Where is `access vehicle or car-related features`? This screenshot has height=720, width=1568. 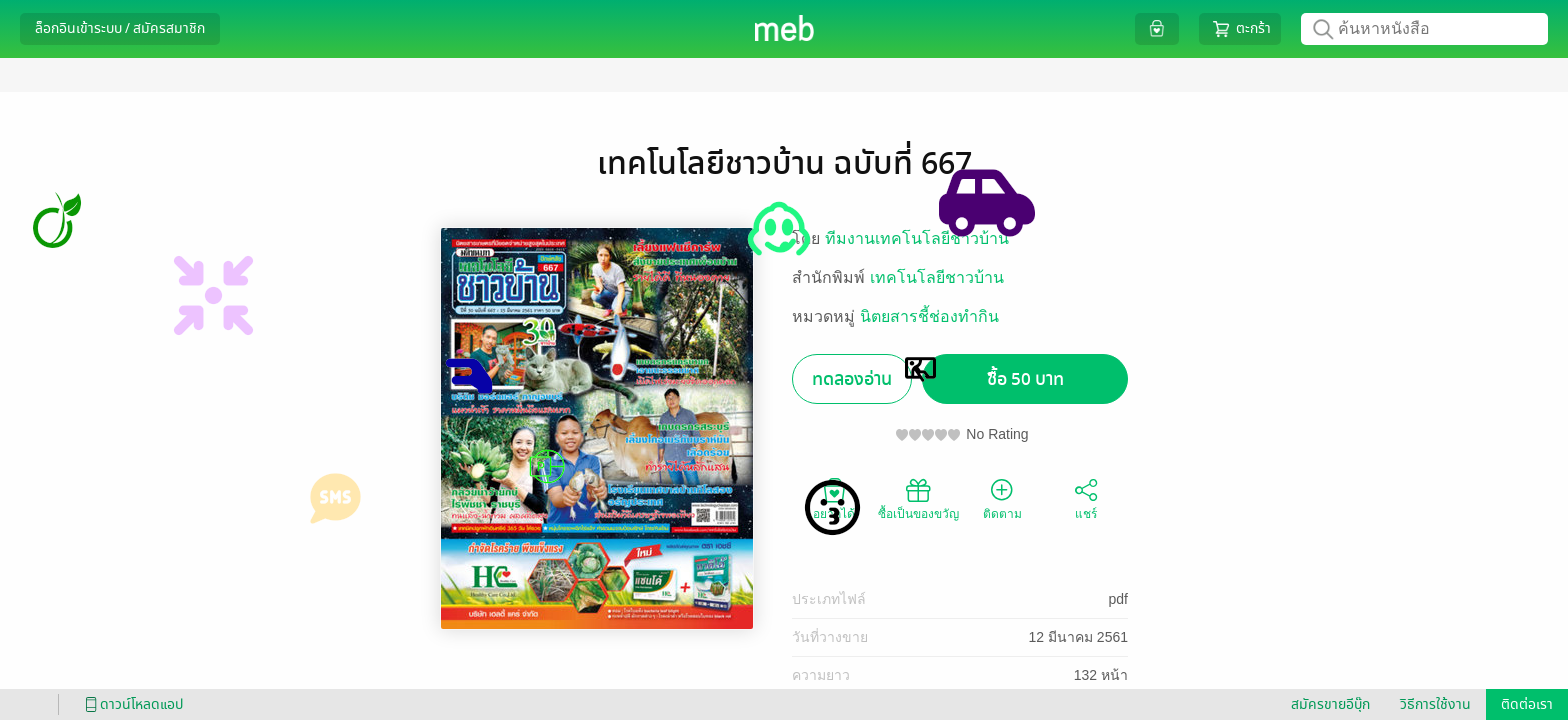
access vehicle or car-related features is located at coordinates (987, 203).